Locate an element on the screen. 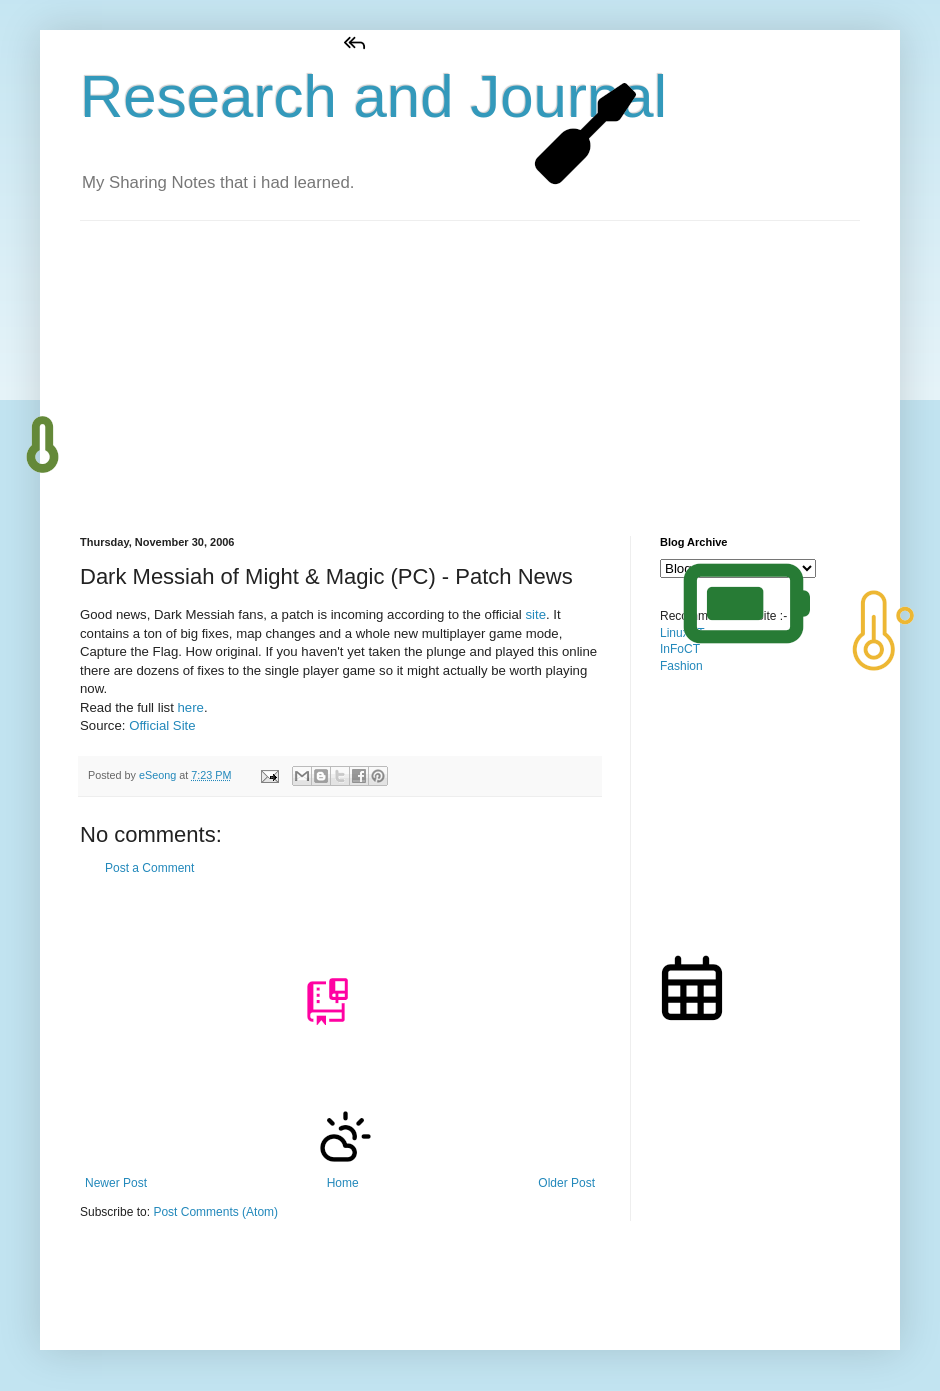  reply to all recipients of an email or message is located at coordinates (354, 42).